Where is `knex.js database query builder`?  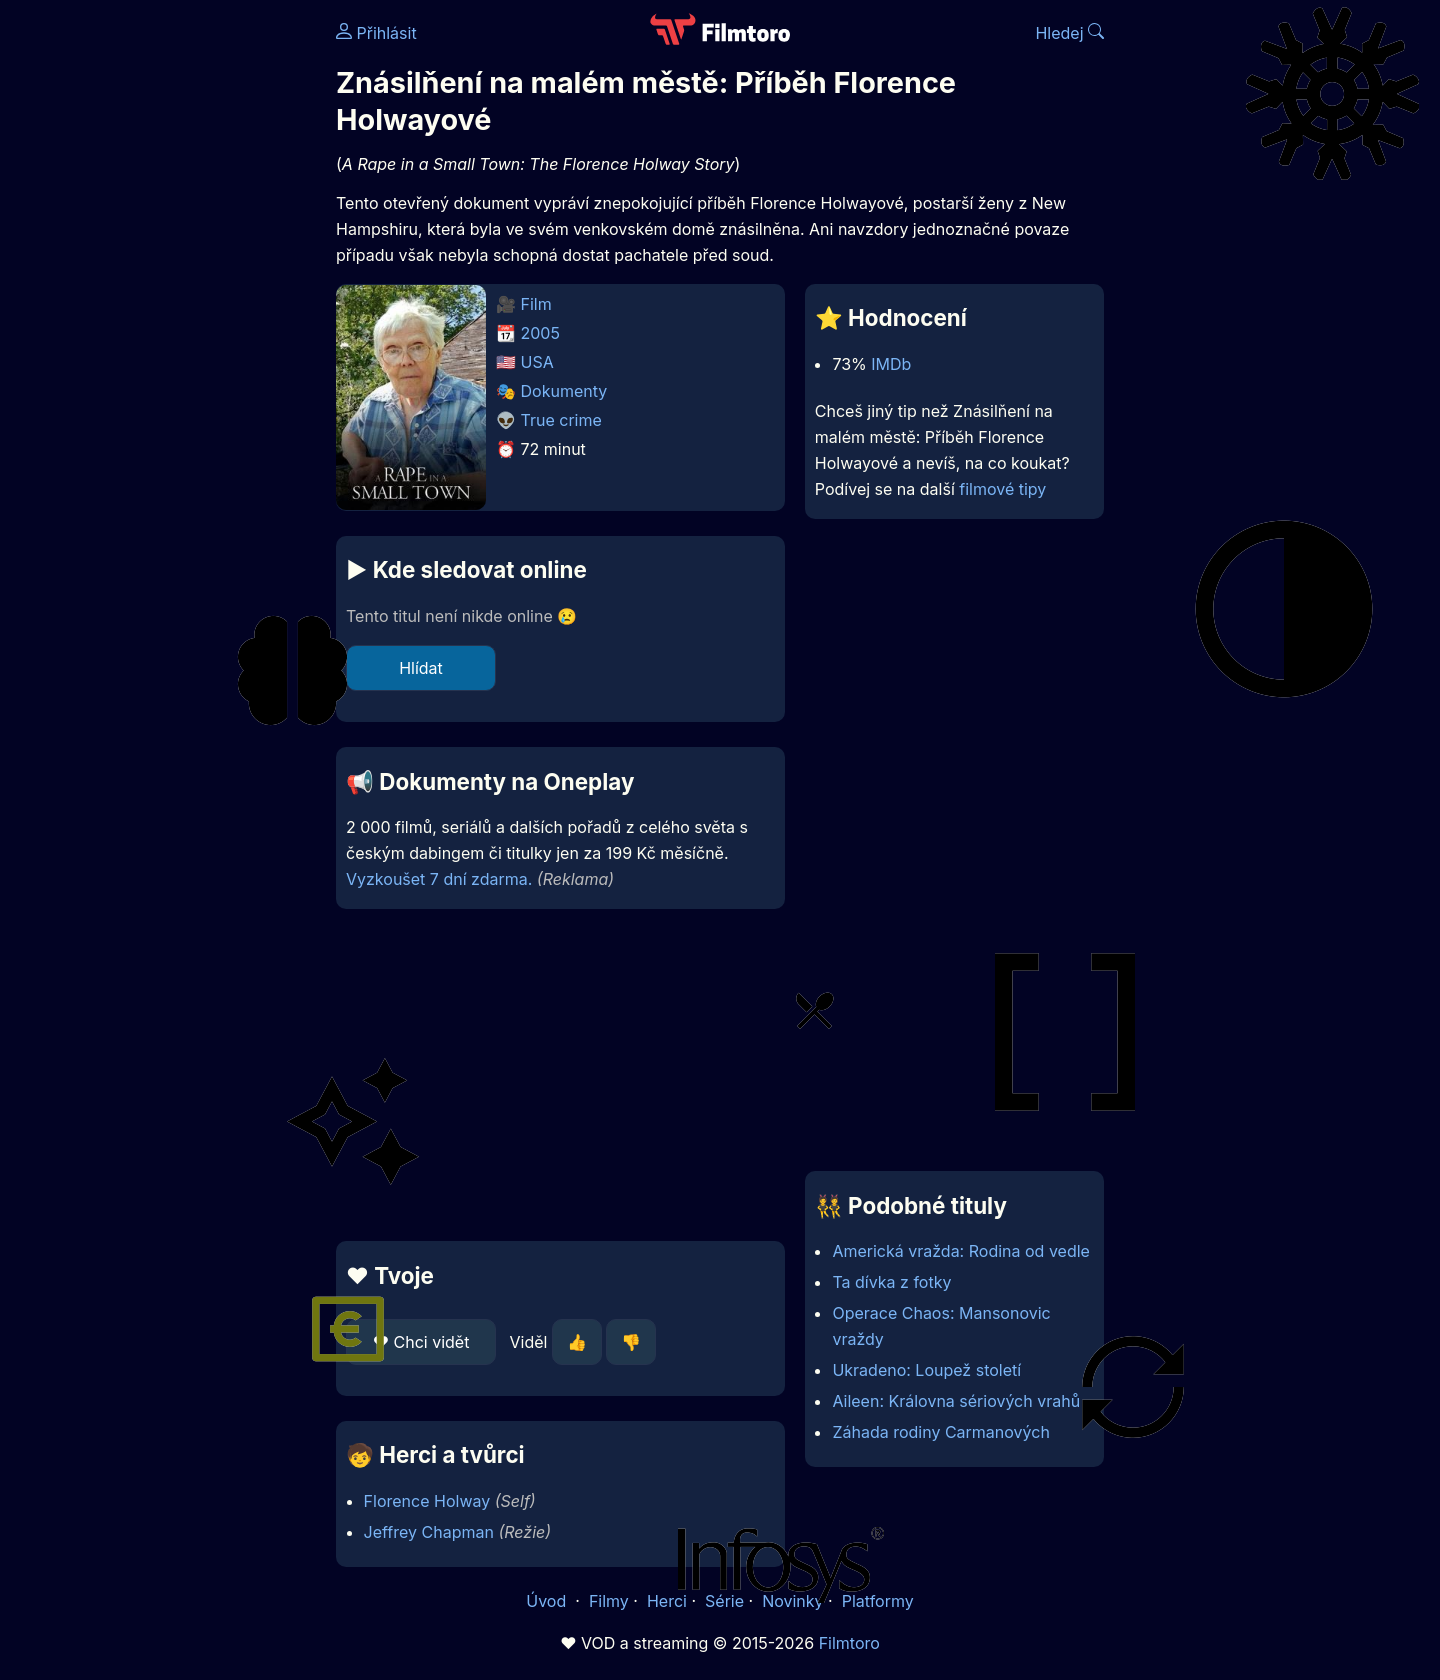 knex.js database query builder is located at coordinates (1332, 93).